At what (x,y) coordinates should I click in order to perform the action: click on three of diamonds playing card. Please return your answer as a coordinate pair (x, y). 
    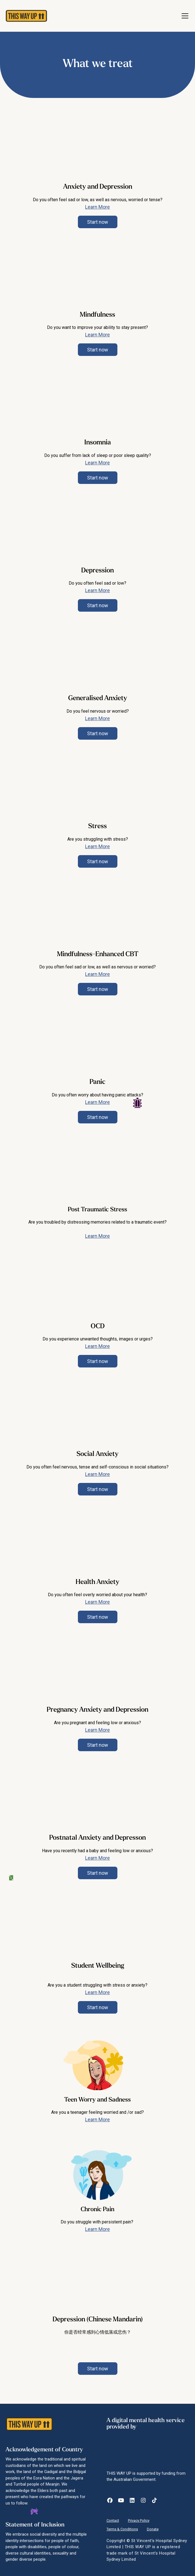
    Looking at the image, I should click on (11, 1878).